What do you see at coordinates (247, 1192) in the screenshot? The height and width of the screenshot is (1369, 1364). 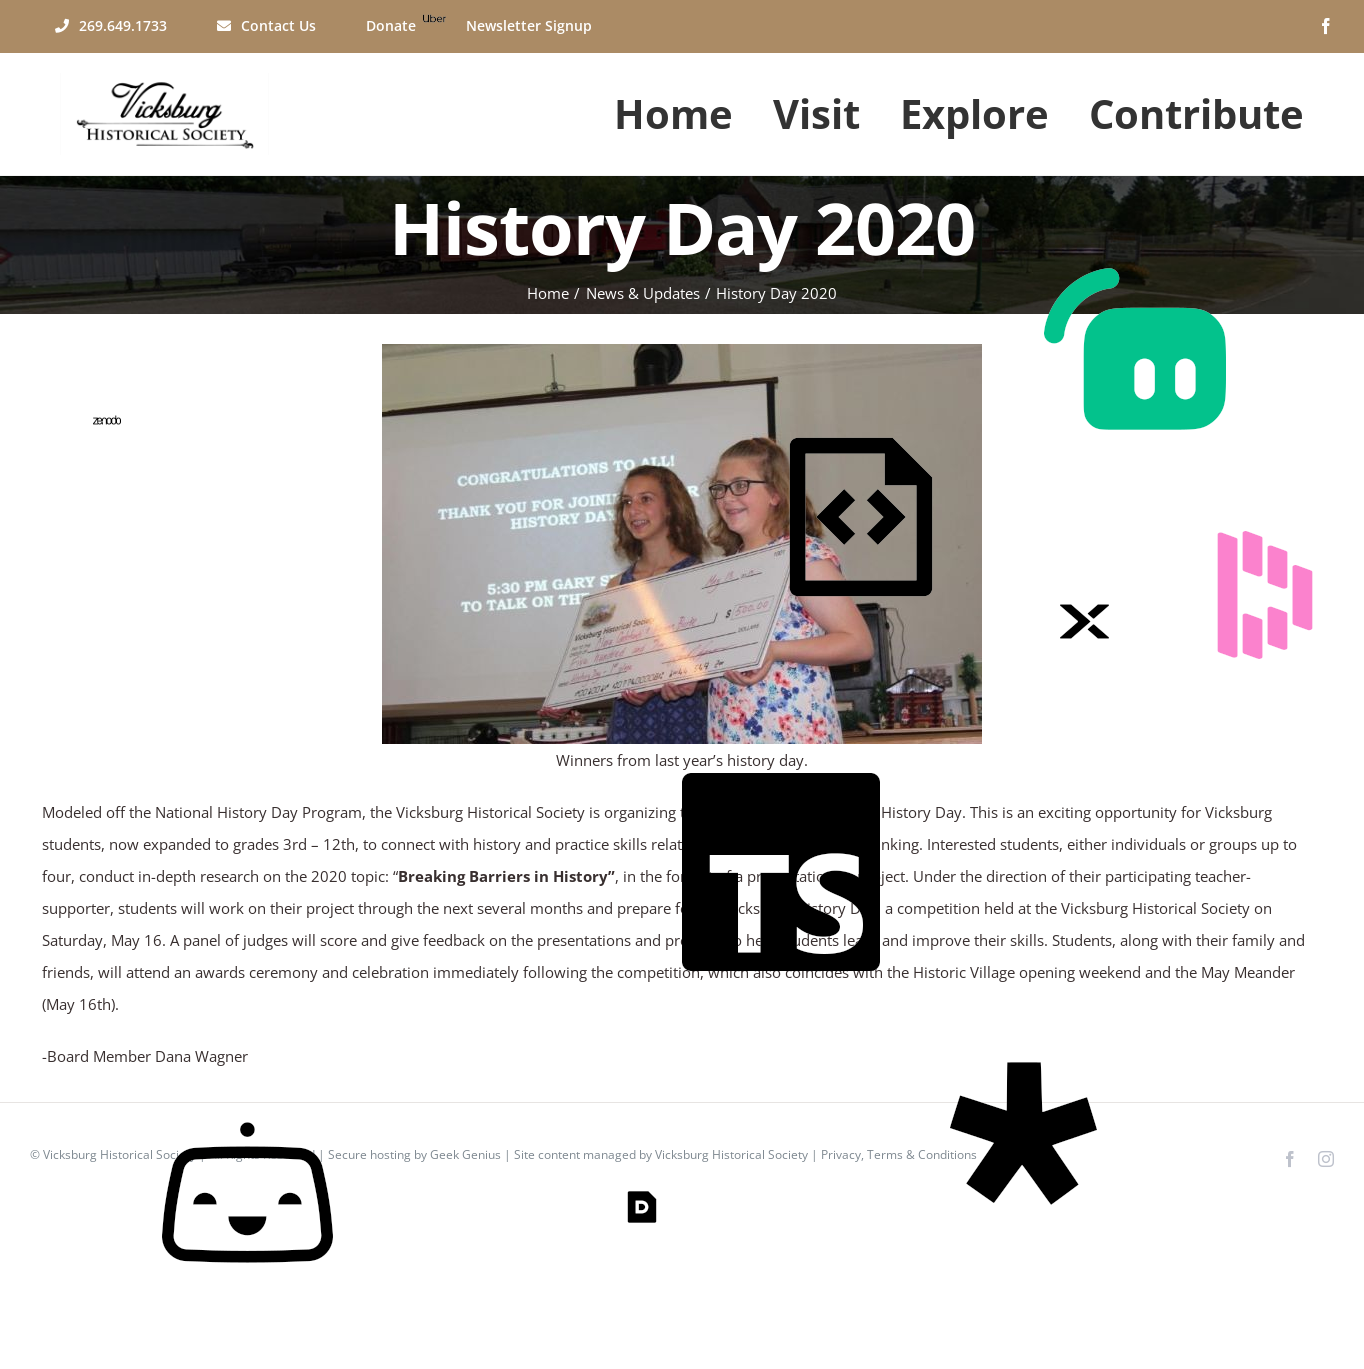 I see `link to Bitrise CI/CD platform` at bounding box center [247, 1192].